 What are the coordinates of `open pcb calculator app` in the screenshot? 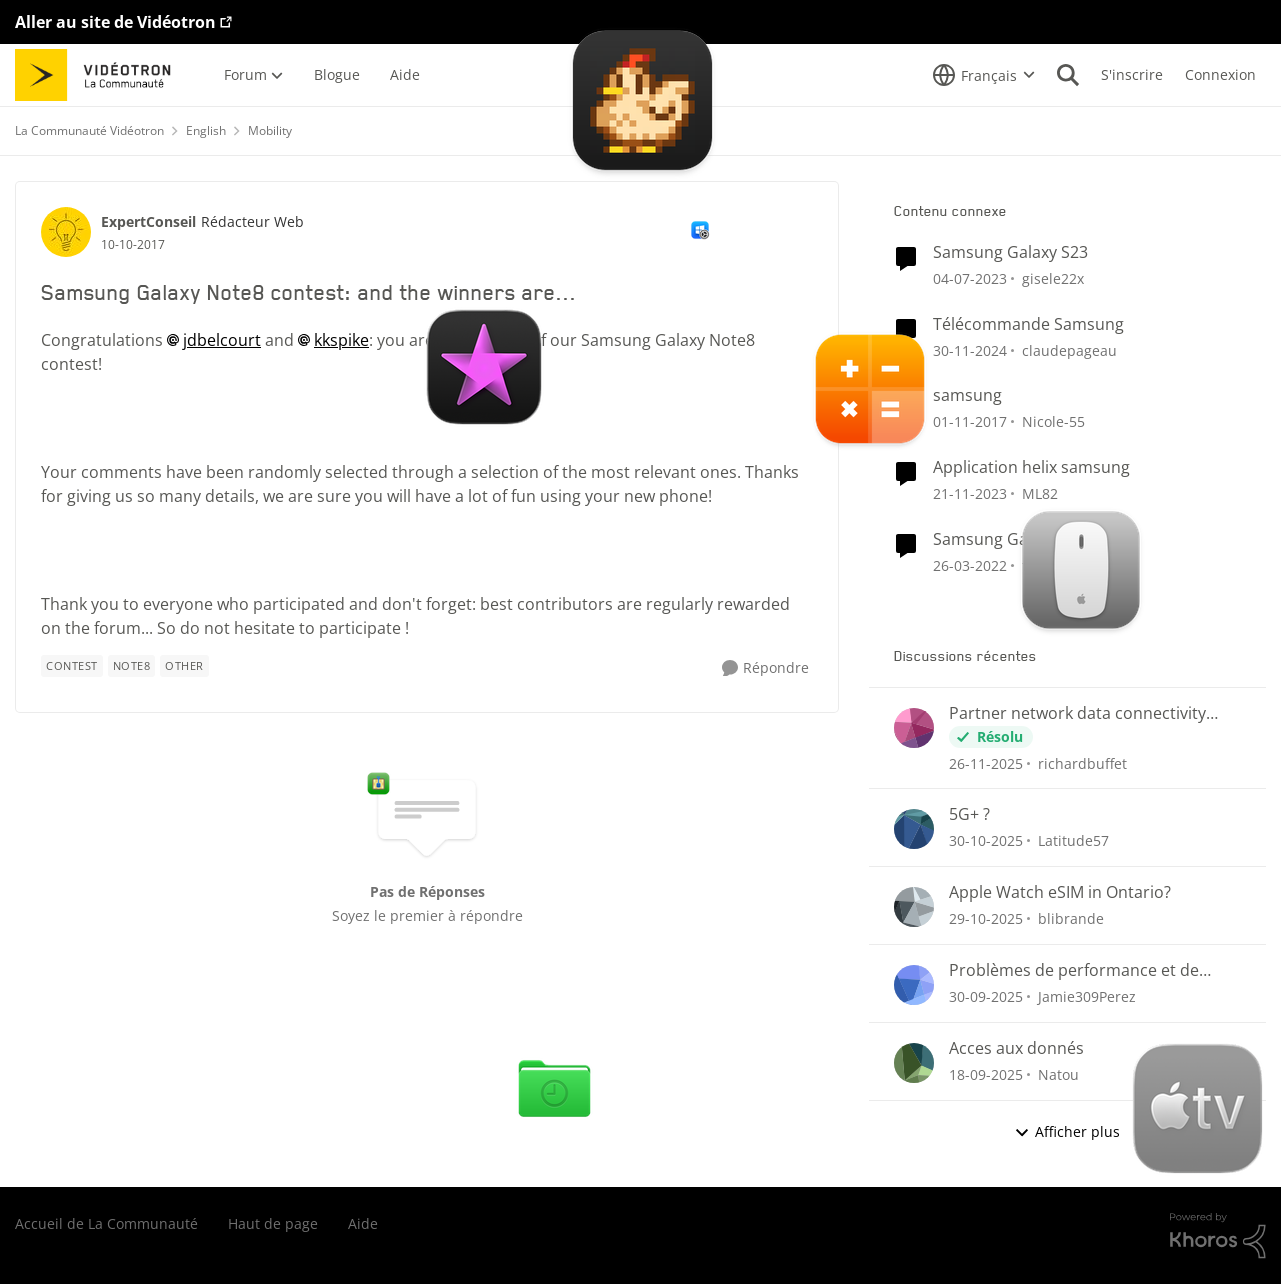 It's located at (870, 389).